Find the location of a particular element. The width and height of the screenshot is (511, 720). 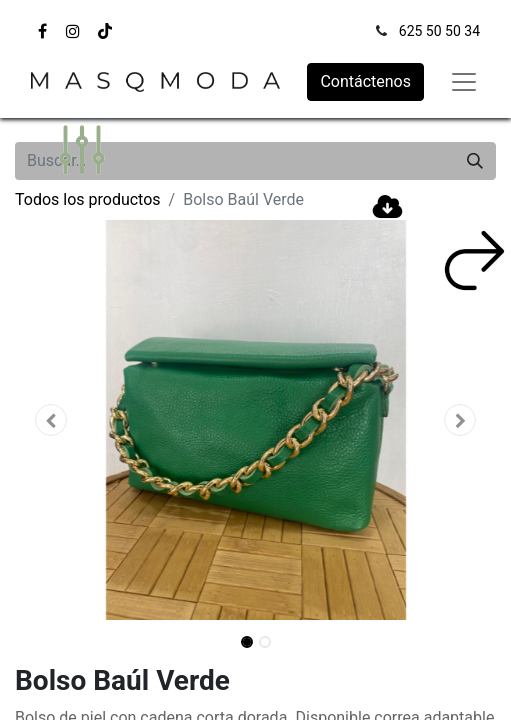

adjust settings or preferences is located at coordinates (82, 150).